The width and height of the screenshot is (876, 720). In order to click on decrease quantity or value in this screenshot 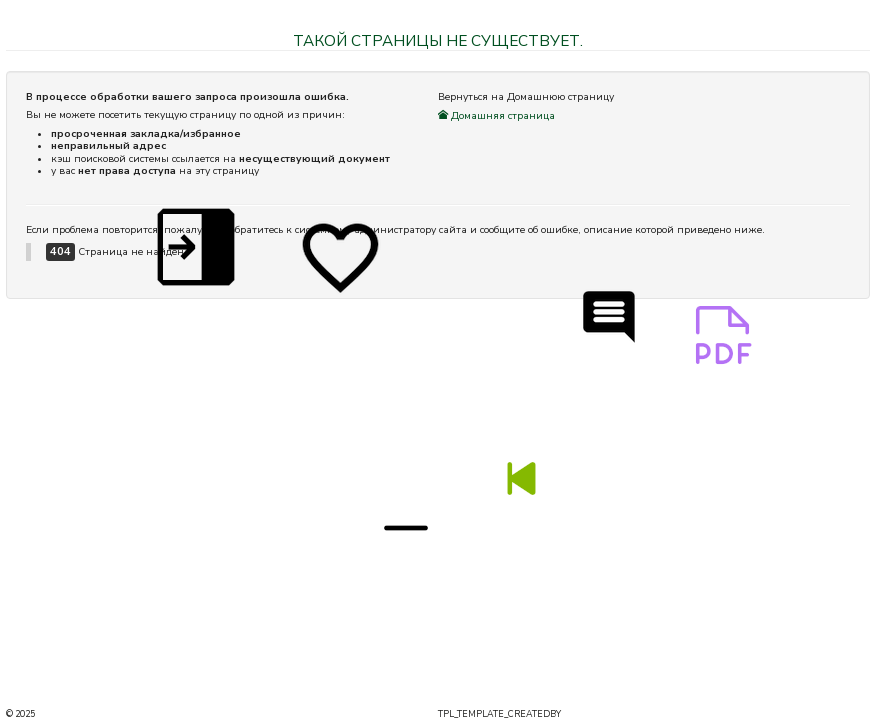, I will do `click(406, 528)`.